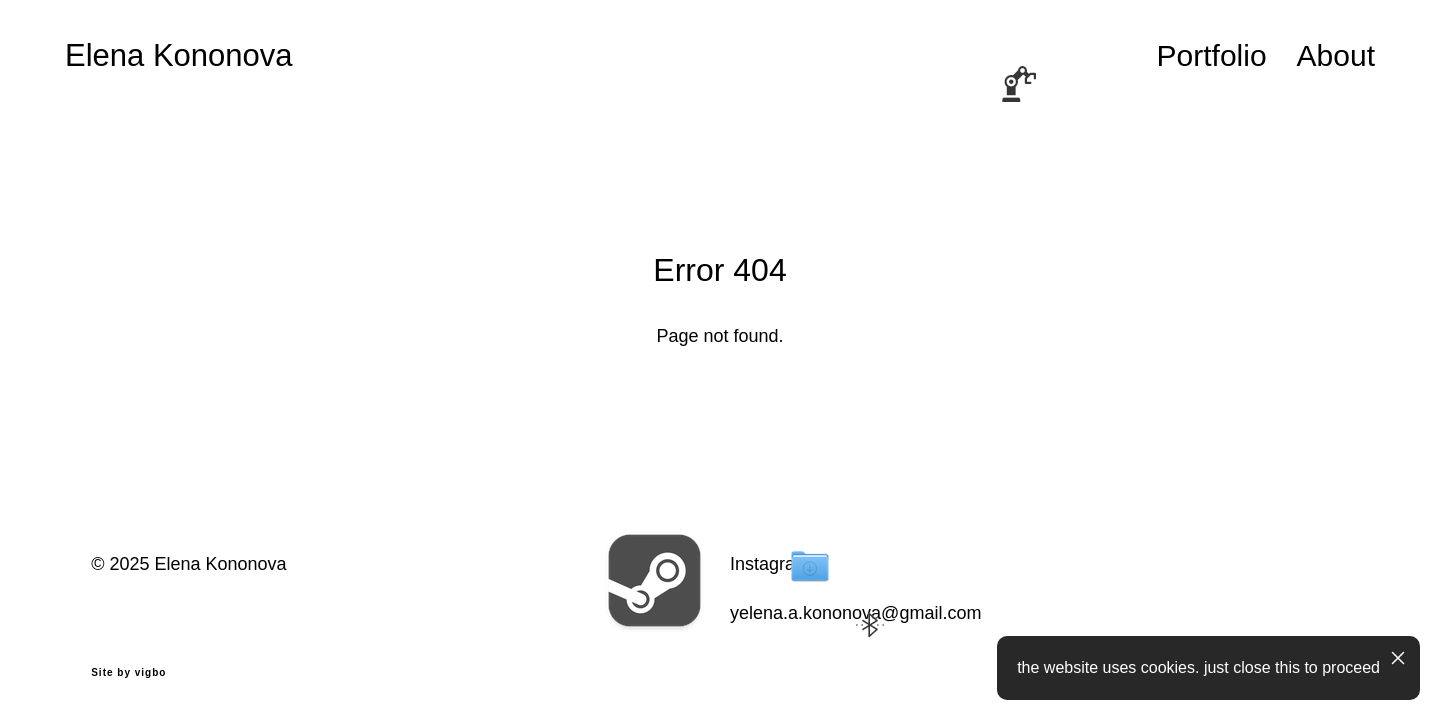  Describe the element at coordinates (654, 580) in the screenshot. I see `open steamos application` at that location.